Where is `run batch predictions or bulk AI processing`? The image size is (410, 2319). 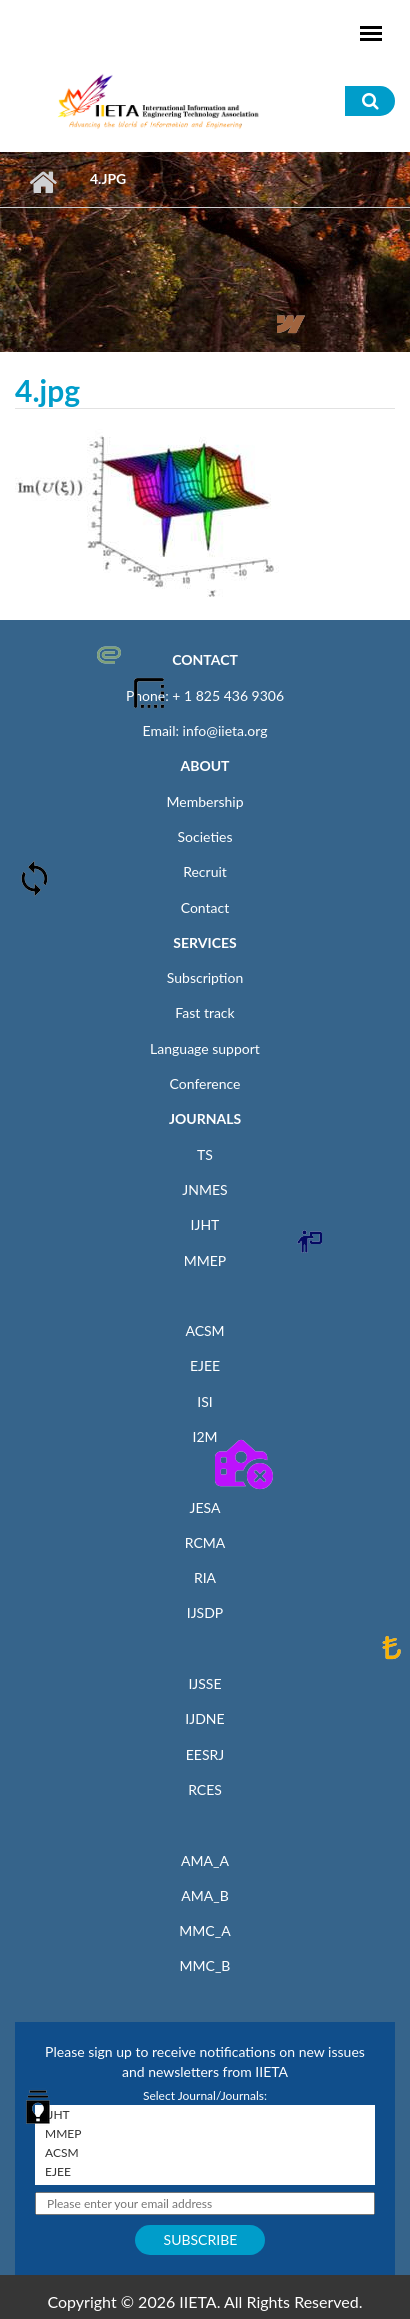 run batch predictions or bulk AI processing is located at coordinates (38, 2107).